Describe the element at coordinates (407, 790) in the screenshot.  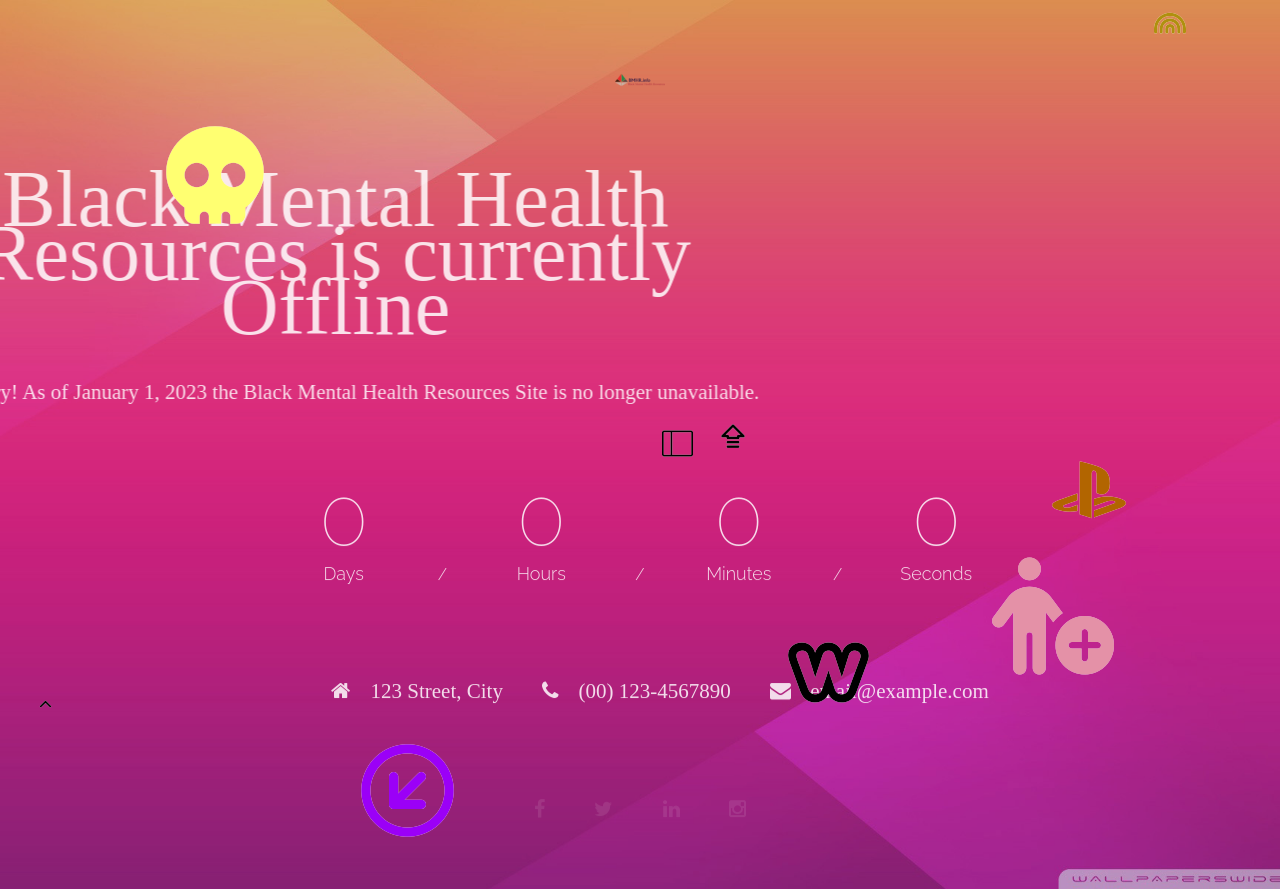
I see `navigate to previous content or go back` at that location.